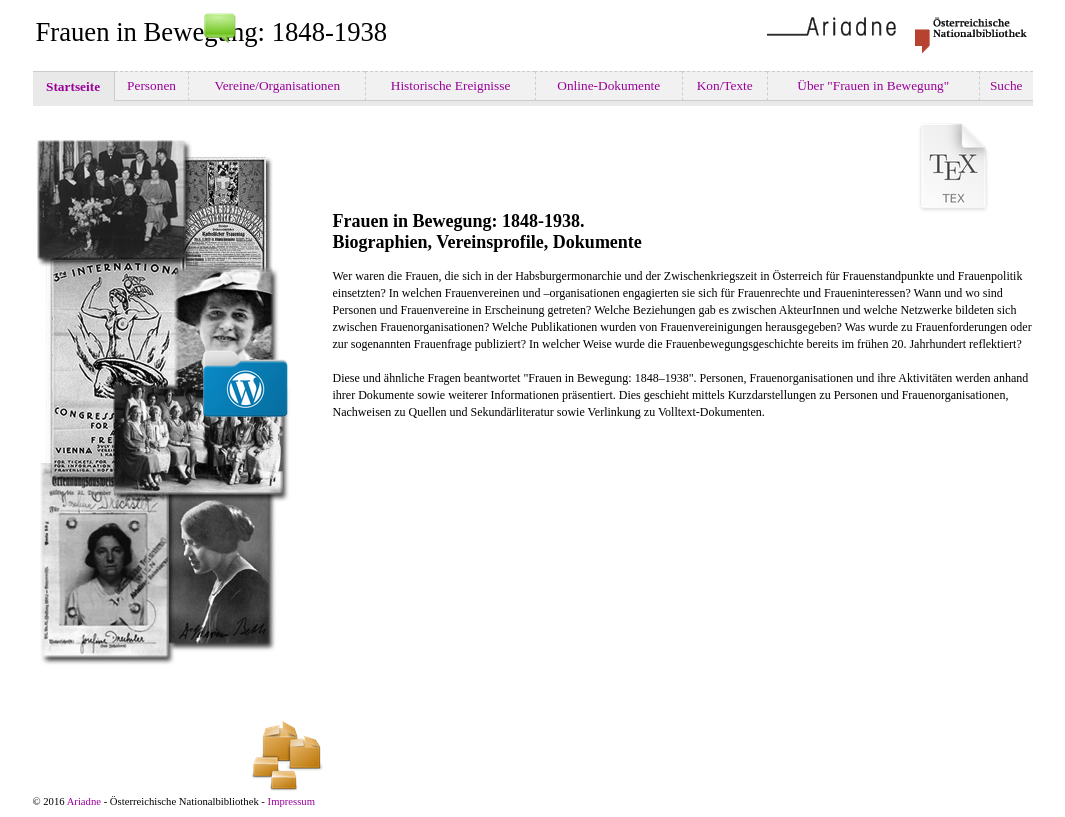 Image resolution: width=1065 pixels, height=817 pixels. Describe the element at coordinates (245, 386) in the screenshot. I see `folder containing wordpress website files` at that location.